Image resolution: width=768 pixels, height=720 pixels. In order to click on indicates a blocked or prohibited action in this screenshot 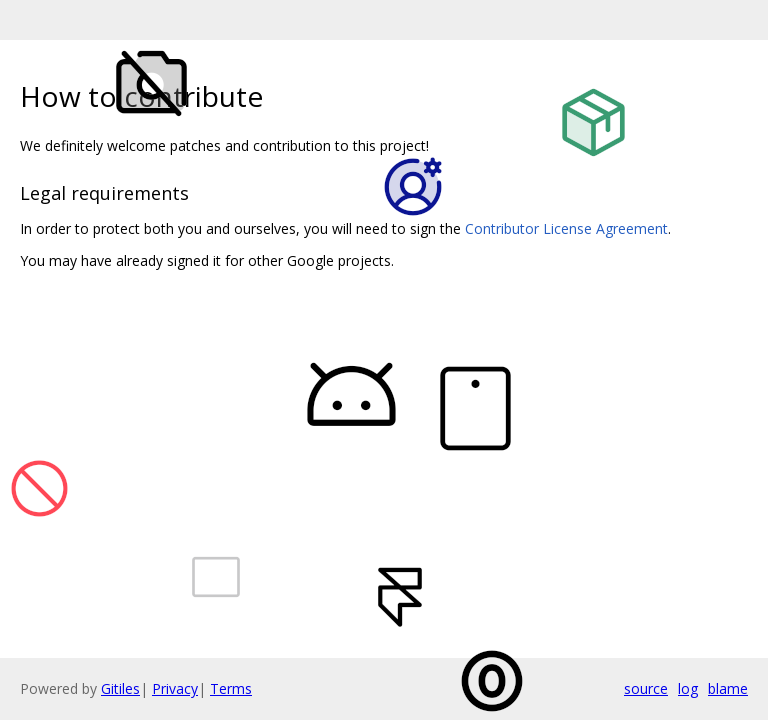, I will do `click(39, 488)`.